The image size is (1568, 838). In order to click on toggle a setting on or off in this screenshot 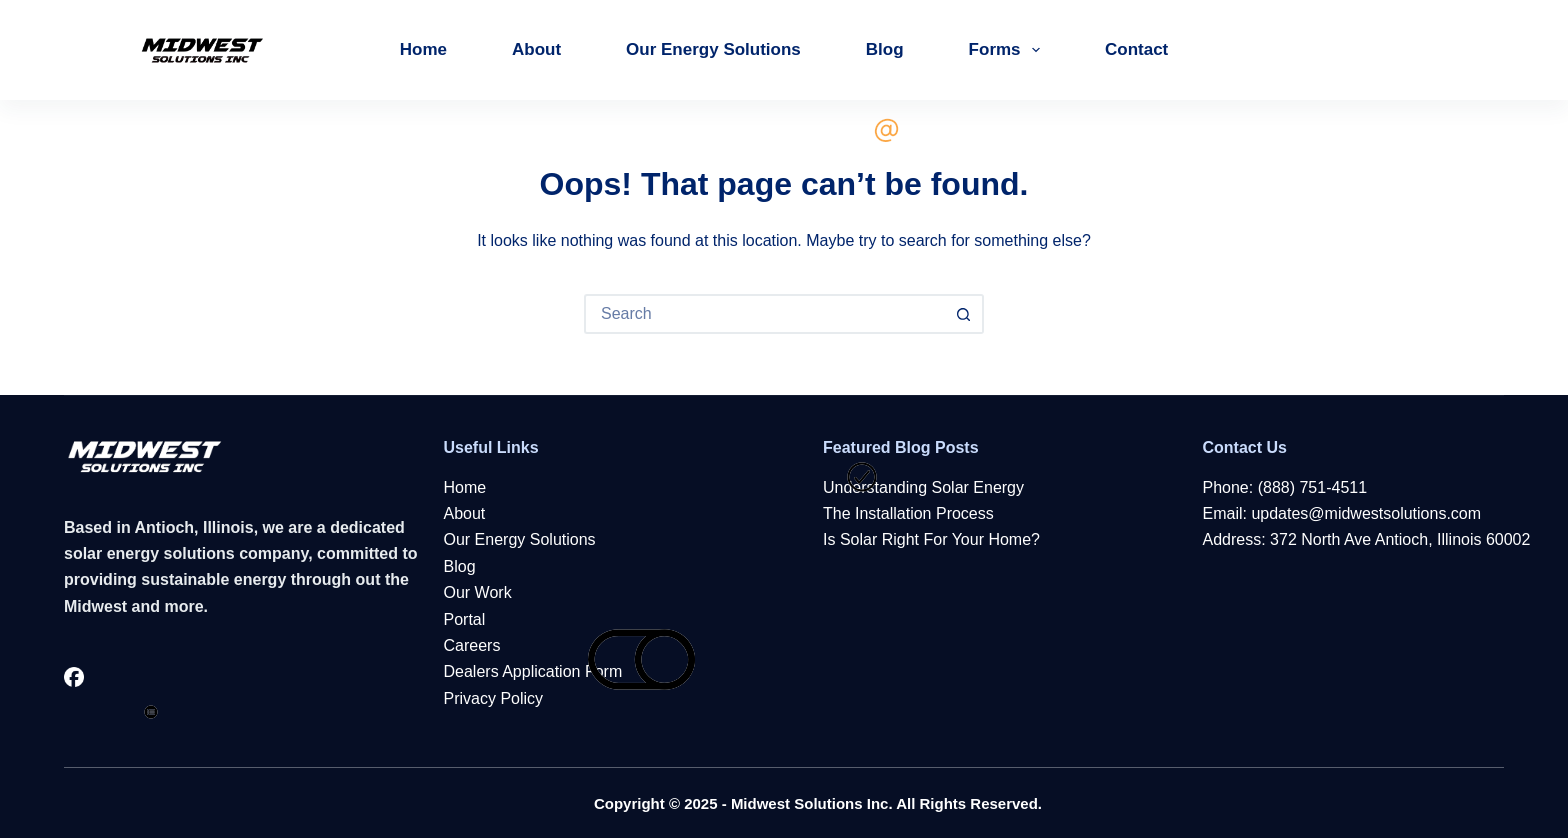, I will do `click(641, 659)`.